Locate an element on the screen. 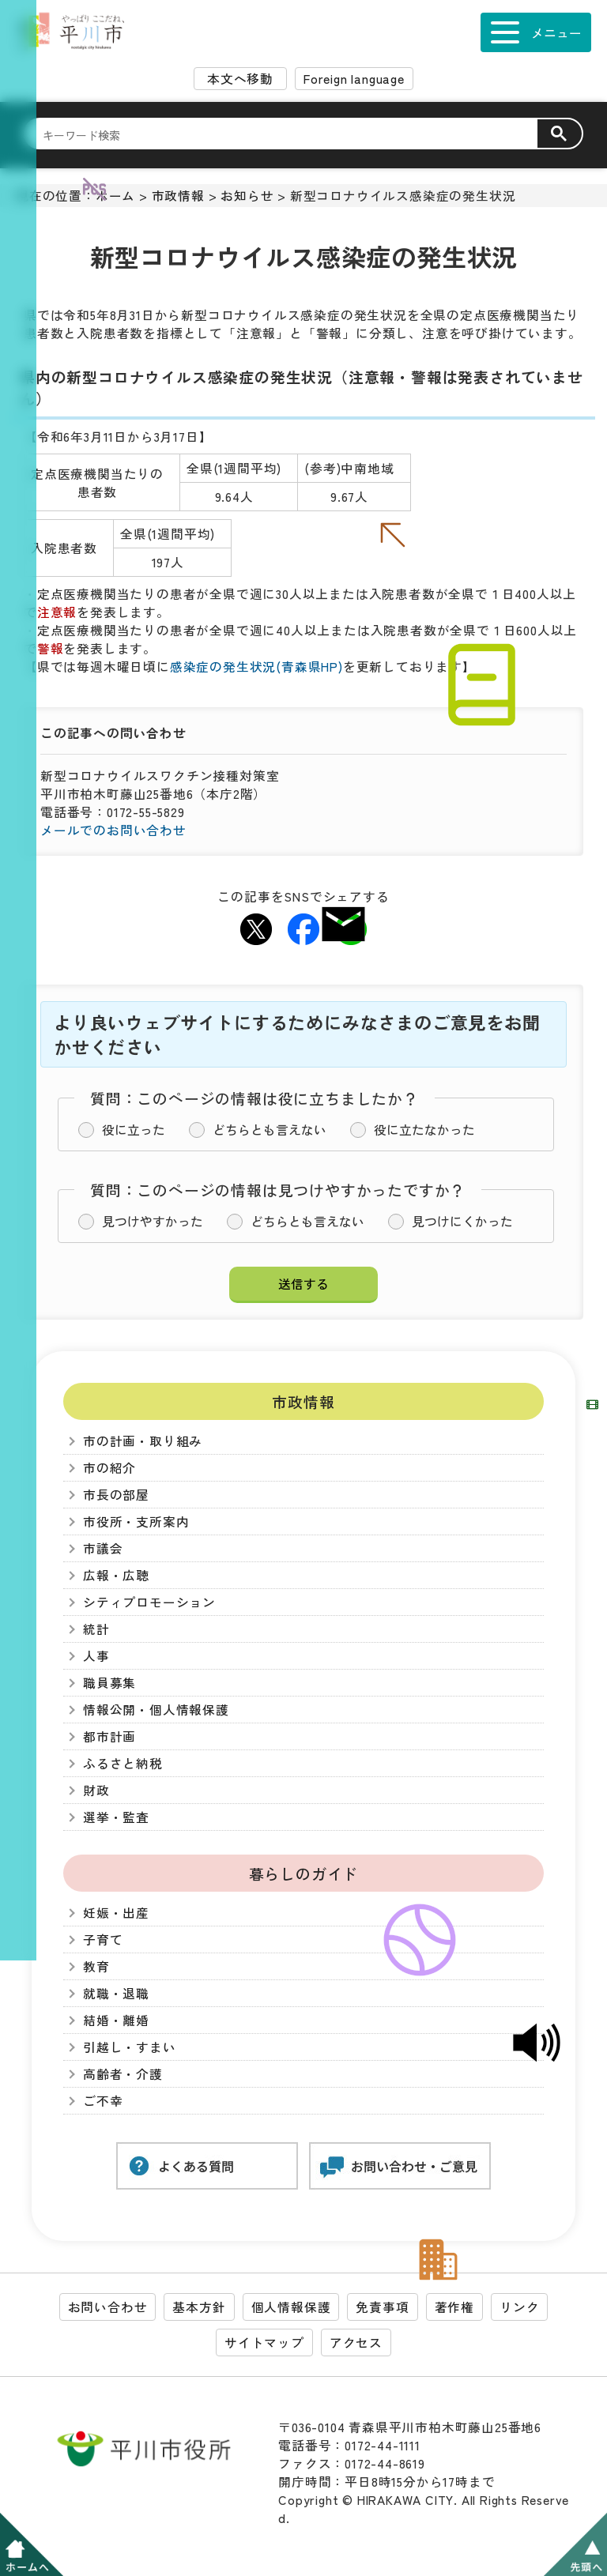  view business or company information is located at coordinates (438, 2259).